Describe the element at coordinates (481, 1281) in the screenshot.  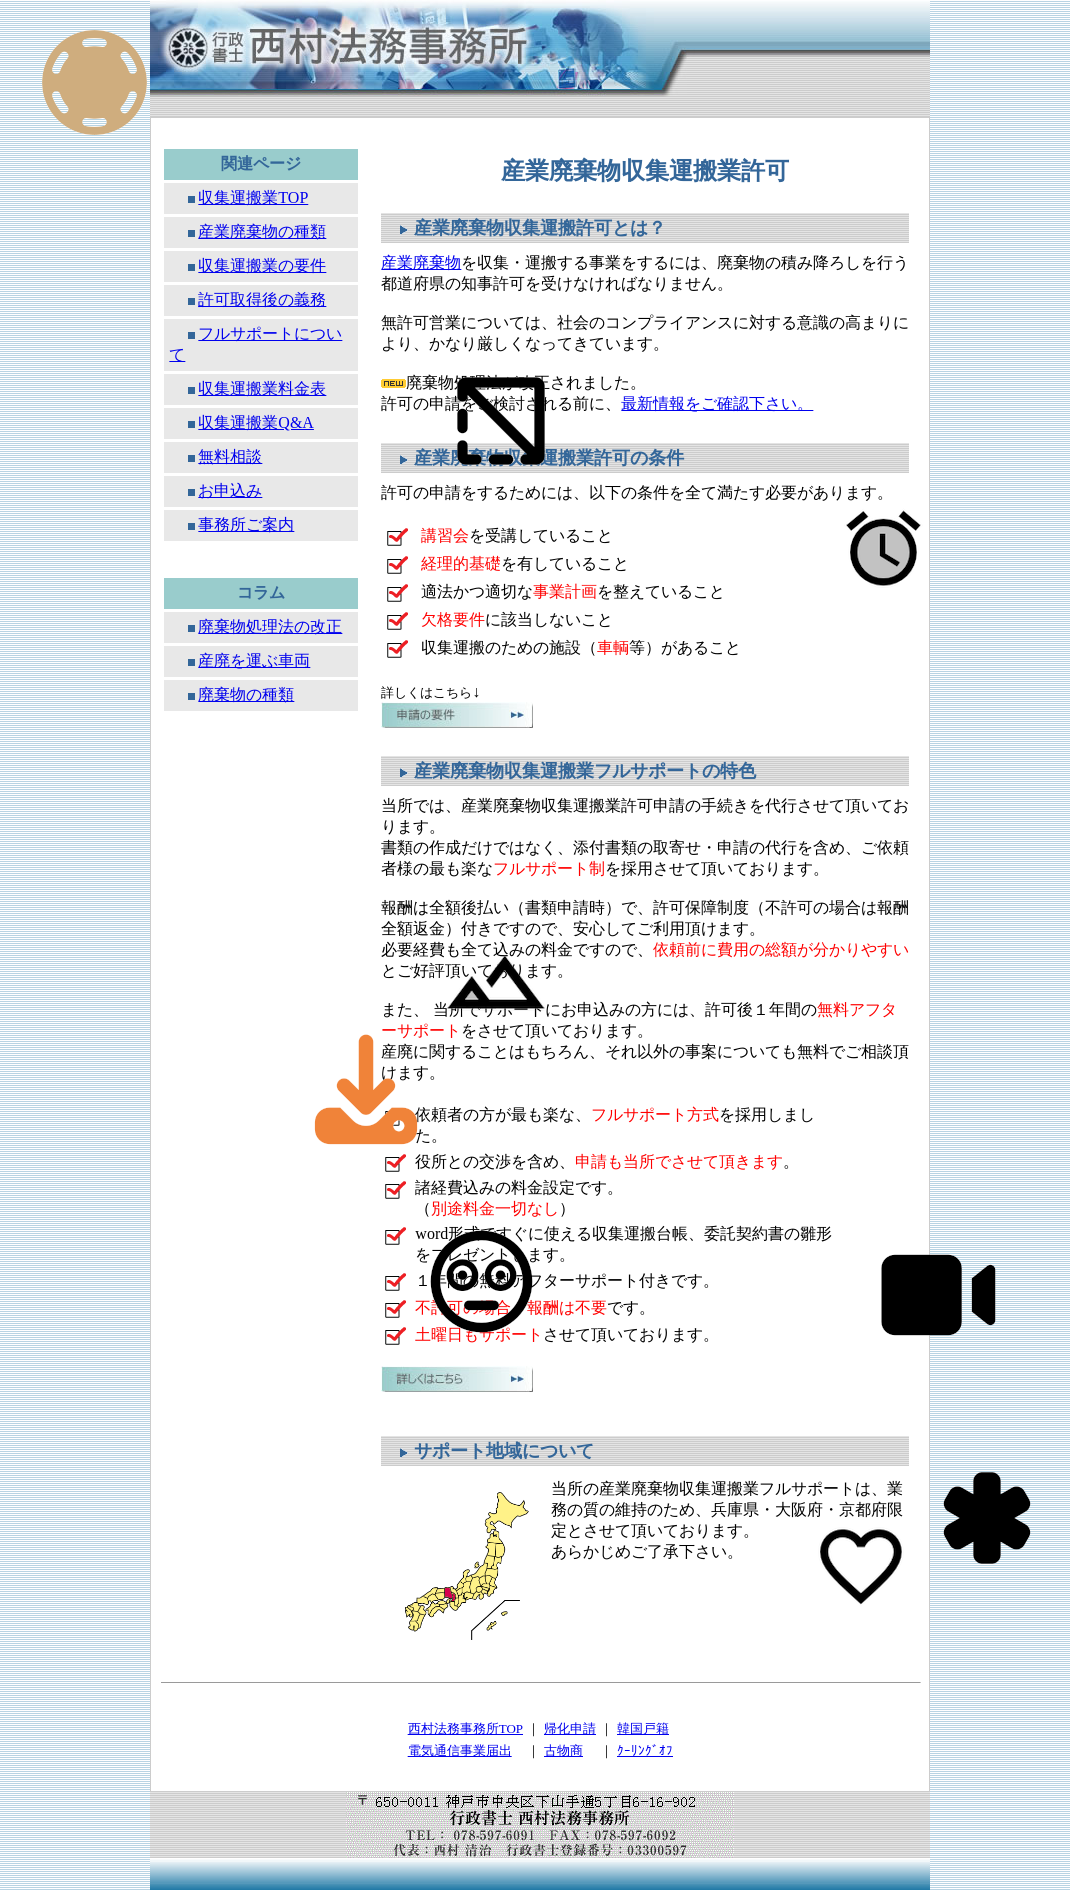
I see `react with embarrassment or surprise` at that location.